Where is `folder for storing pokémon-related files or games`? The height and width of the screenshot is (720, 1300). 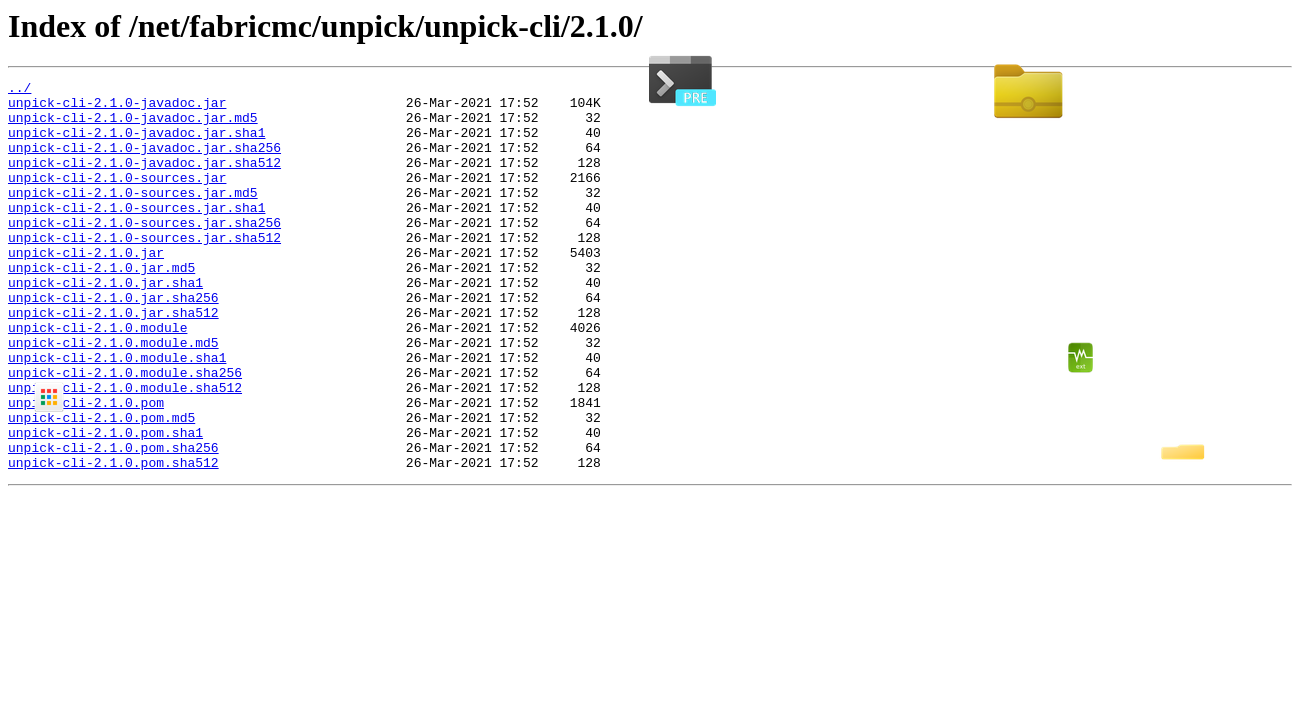 folder for storing pokémon-related files or games is located at coordinates (1028, 93).